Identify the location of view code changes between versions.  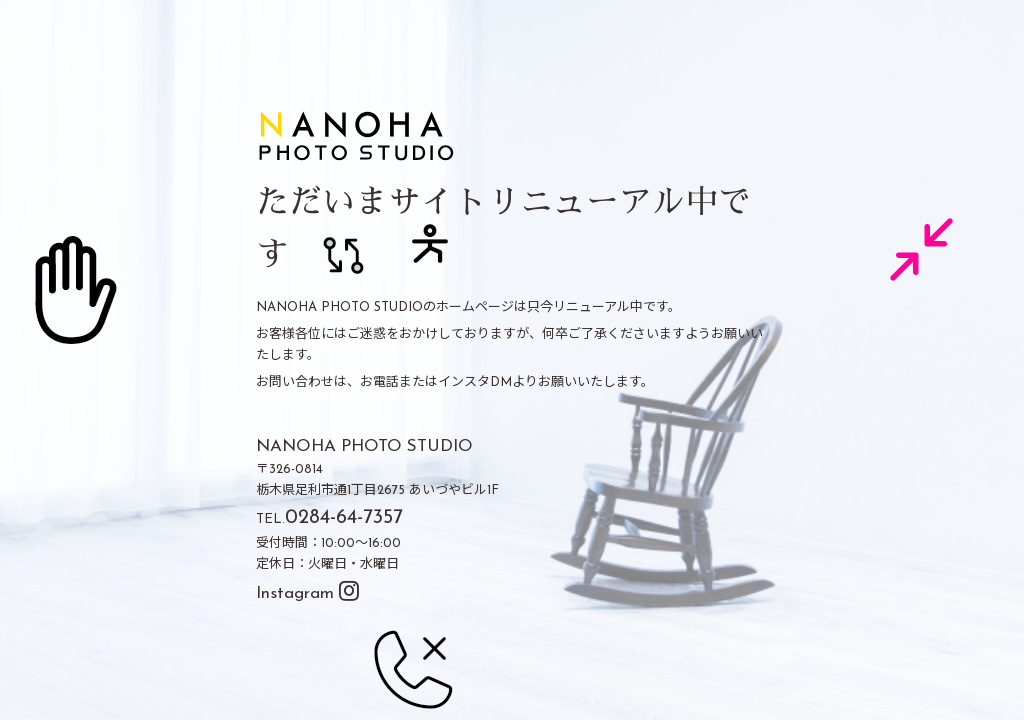
(343, 255).